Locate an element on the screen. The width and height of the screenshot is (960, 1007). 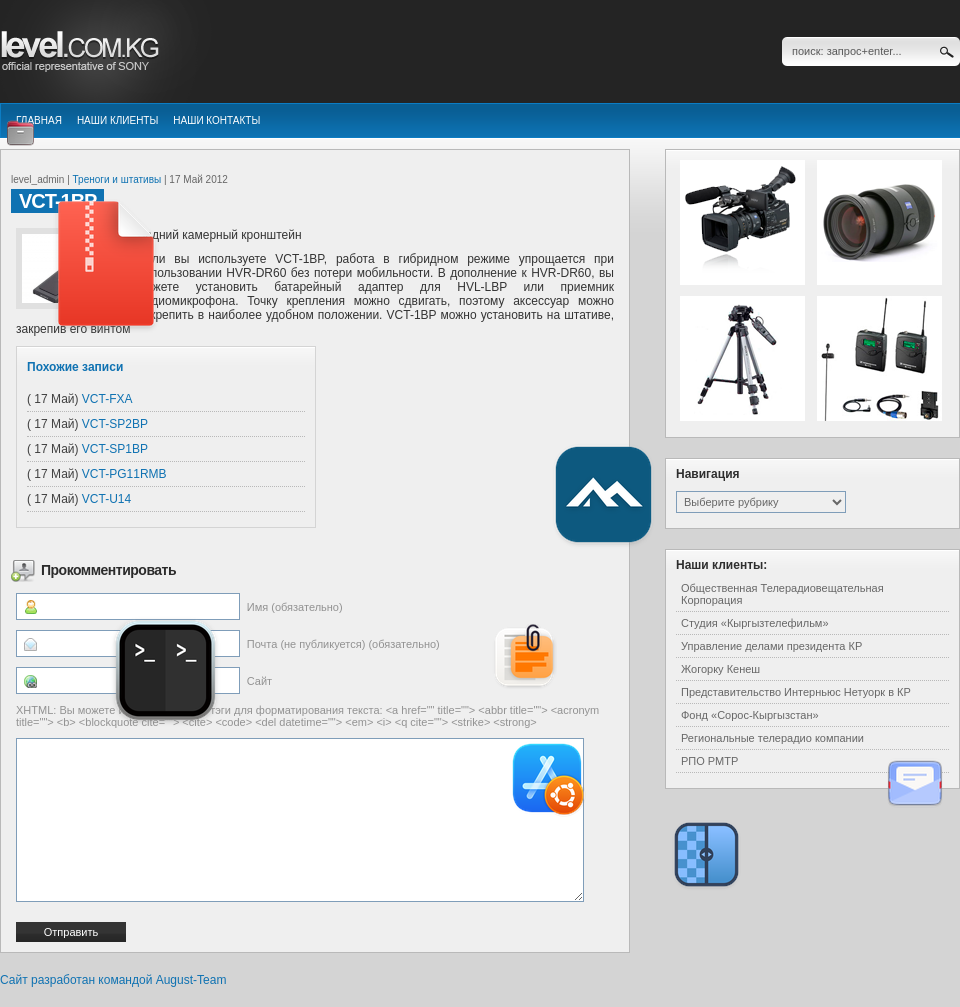
open alpine linux application is located at coordinates (603, 494).